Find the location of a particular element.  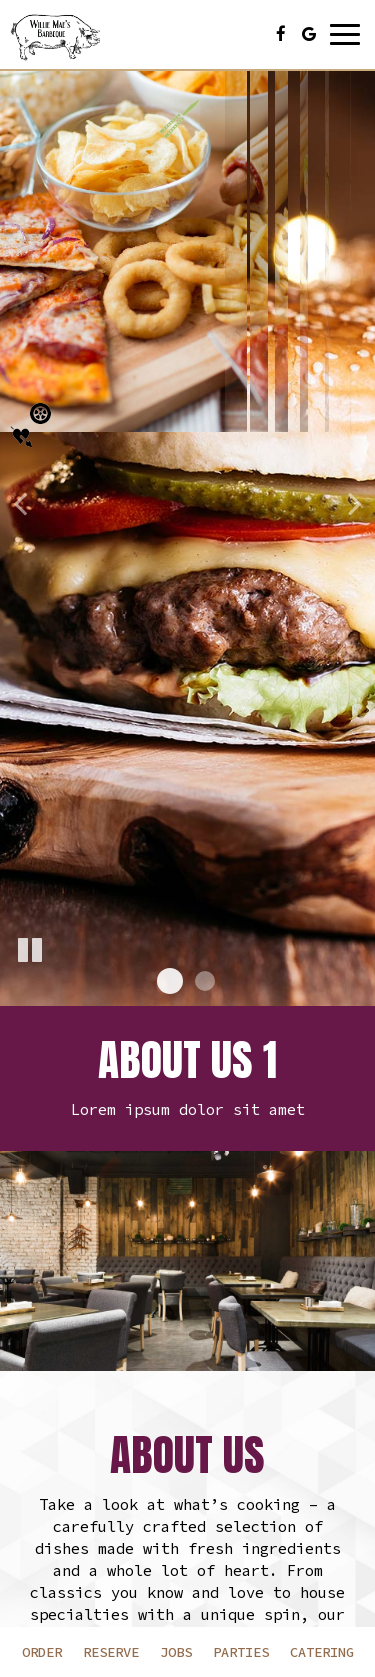

access vehicle or tire settings is located at coordinates (40, 413).